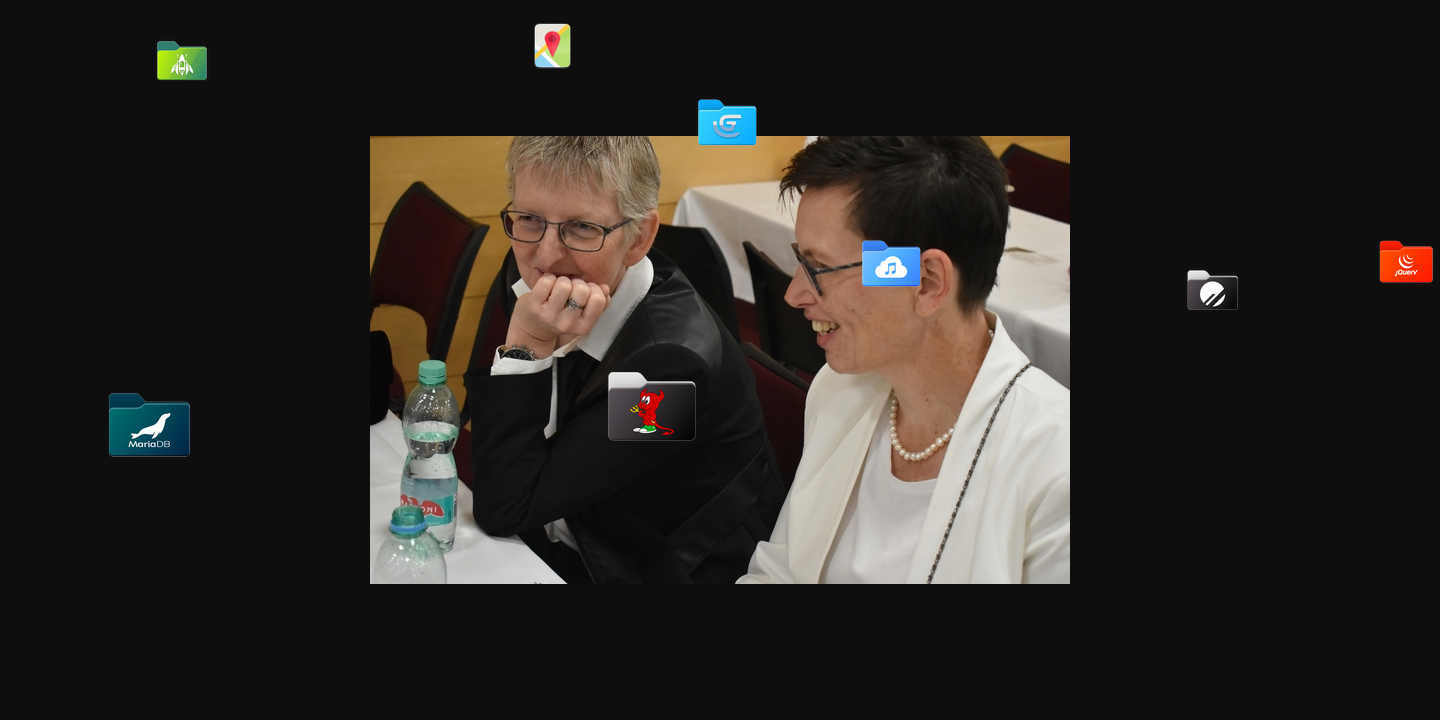 This screenshot has width=1440, height=720. I want to click on a gpx file containing gps route or track data, so click(552, 45).